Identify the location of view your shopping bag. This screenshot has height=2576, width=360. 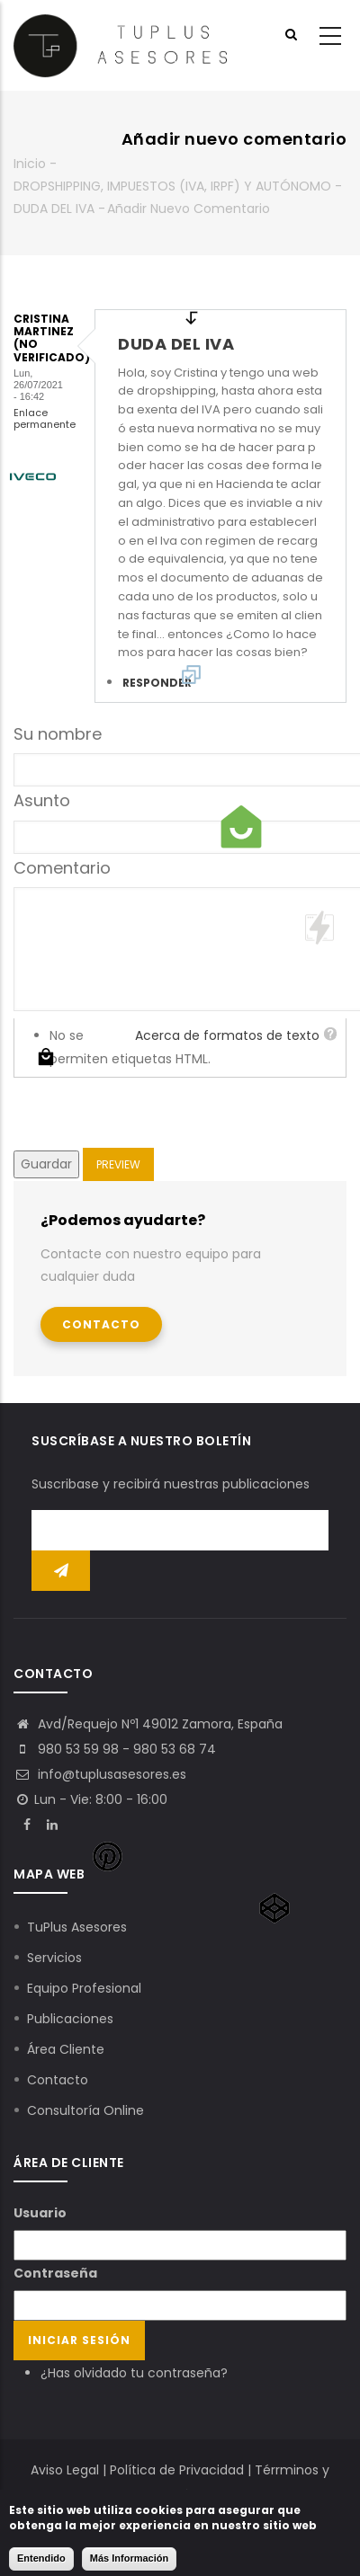
(46, 1057).